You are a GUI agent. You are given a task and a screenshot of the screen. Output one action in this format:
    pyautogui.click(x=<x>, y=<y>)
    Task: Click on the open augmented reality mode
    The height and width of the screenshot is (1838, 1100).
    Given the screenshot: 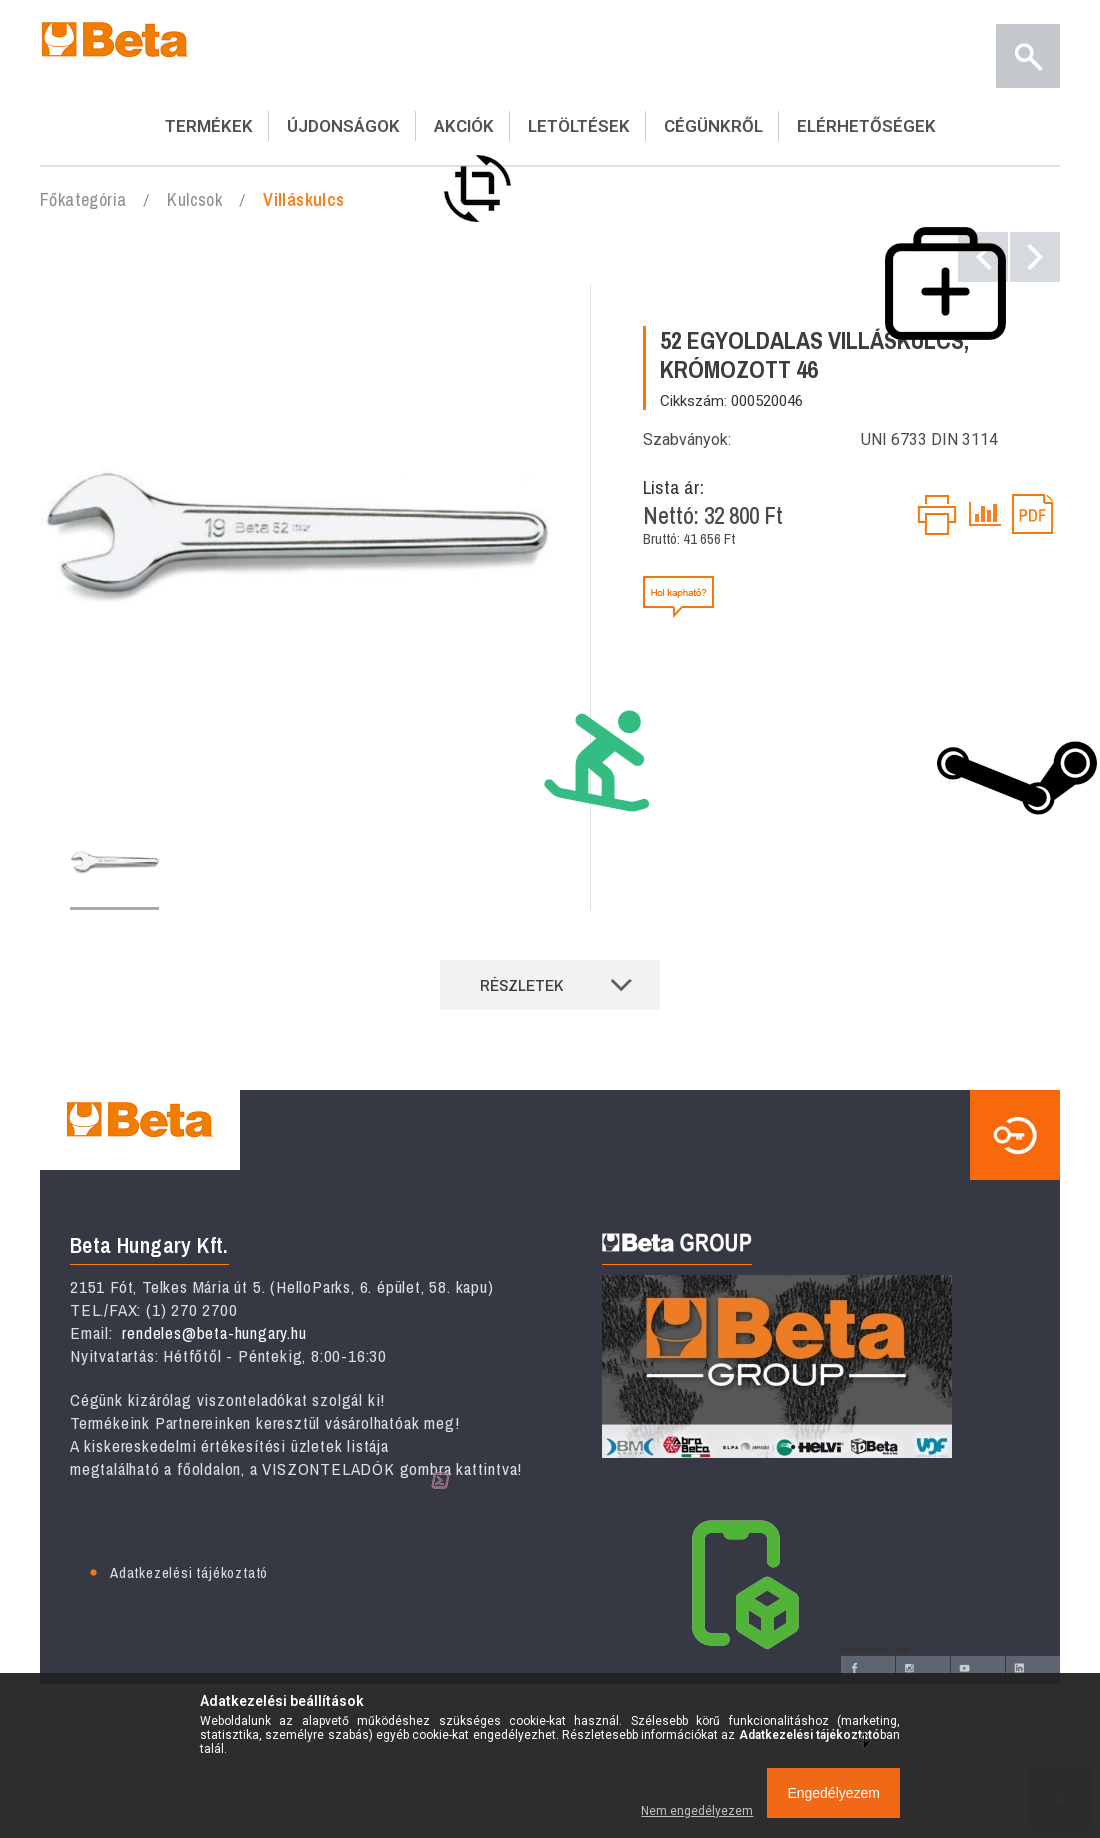 What is the action you would take?
    pyautogui.click(x=736, y=1583)
    